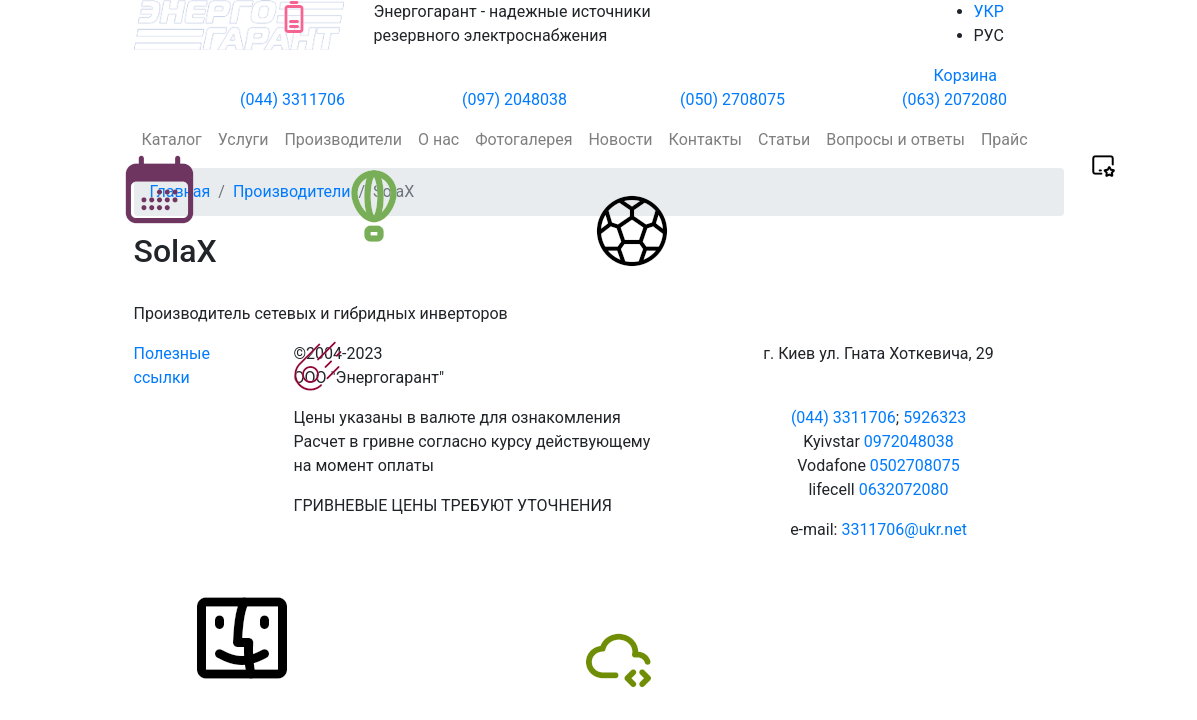  I want to click on indicates medium battery level, so click(294, 17).